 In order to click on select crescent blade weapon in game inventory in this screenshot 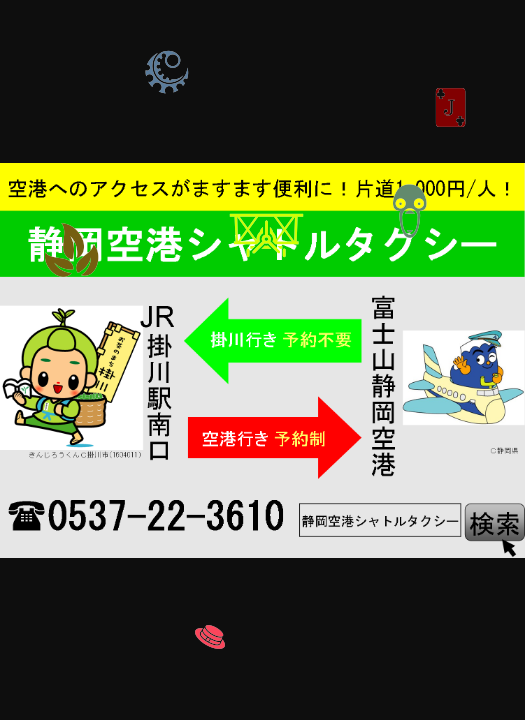, I will do `click(167, 72)`.